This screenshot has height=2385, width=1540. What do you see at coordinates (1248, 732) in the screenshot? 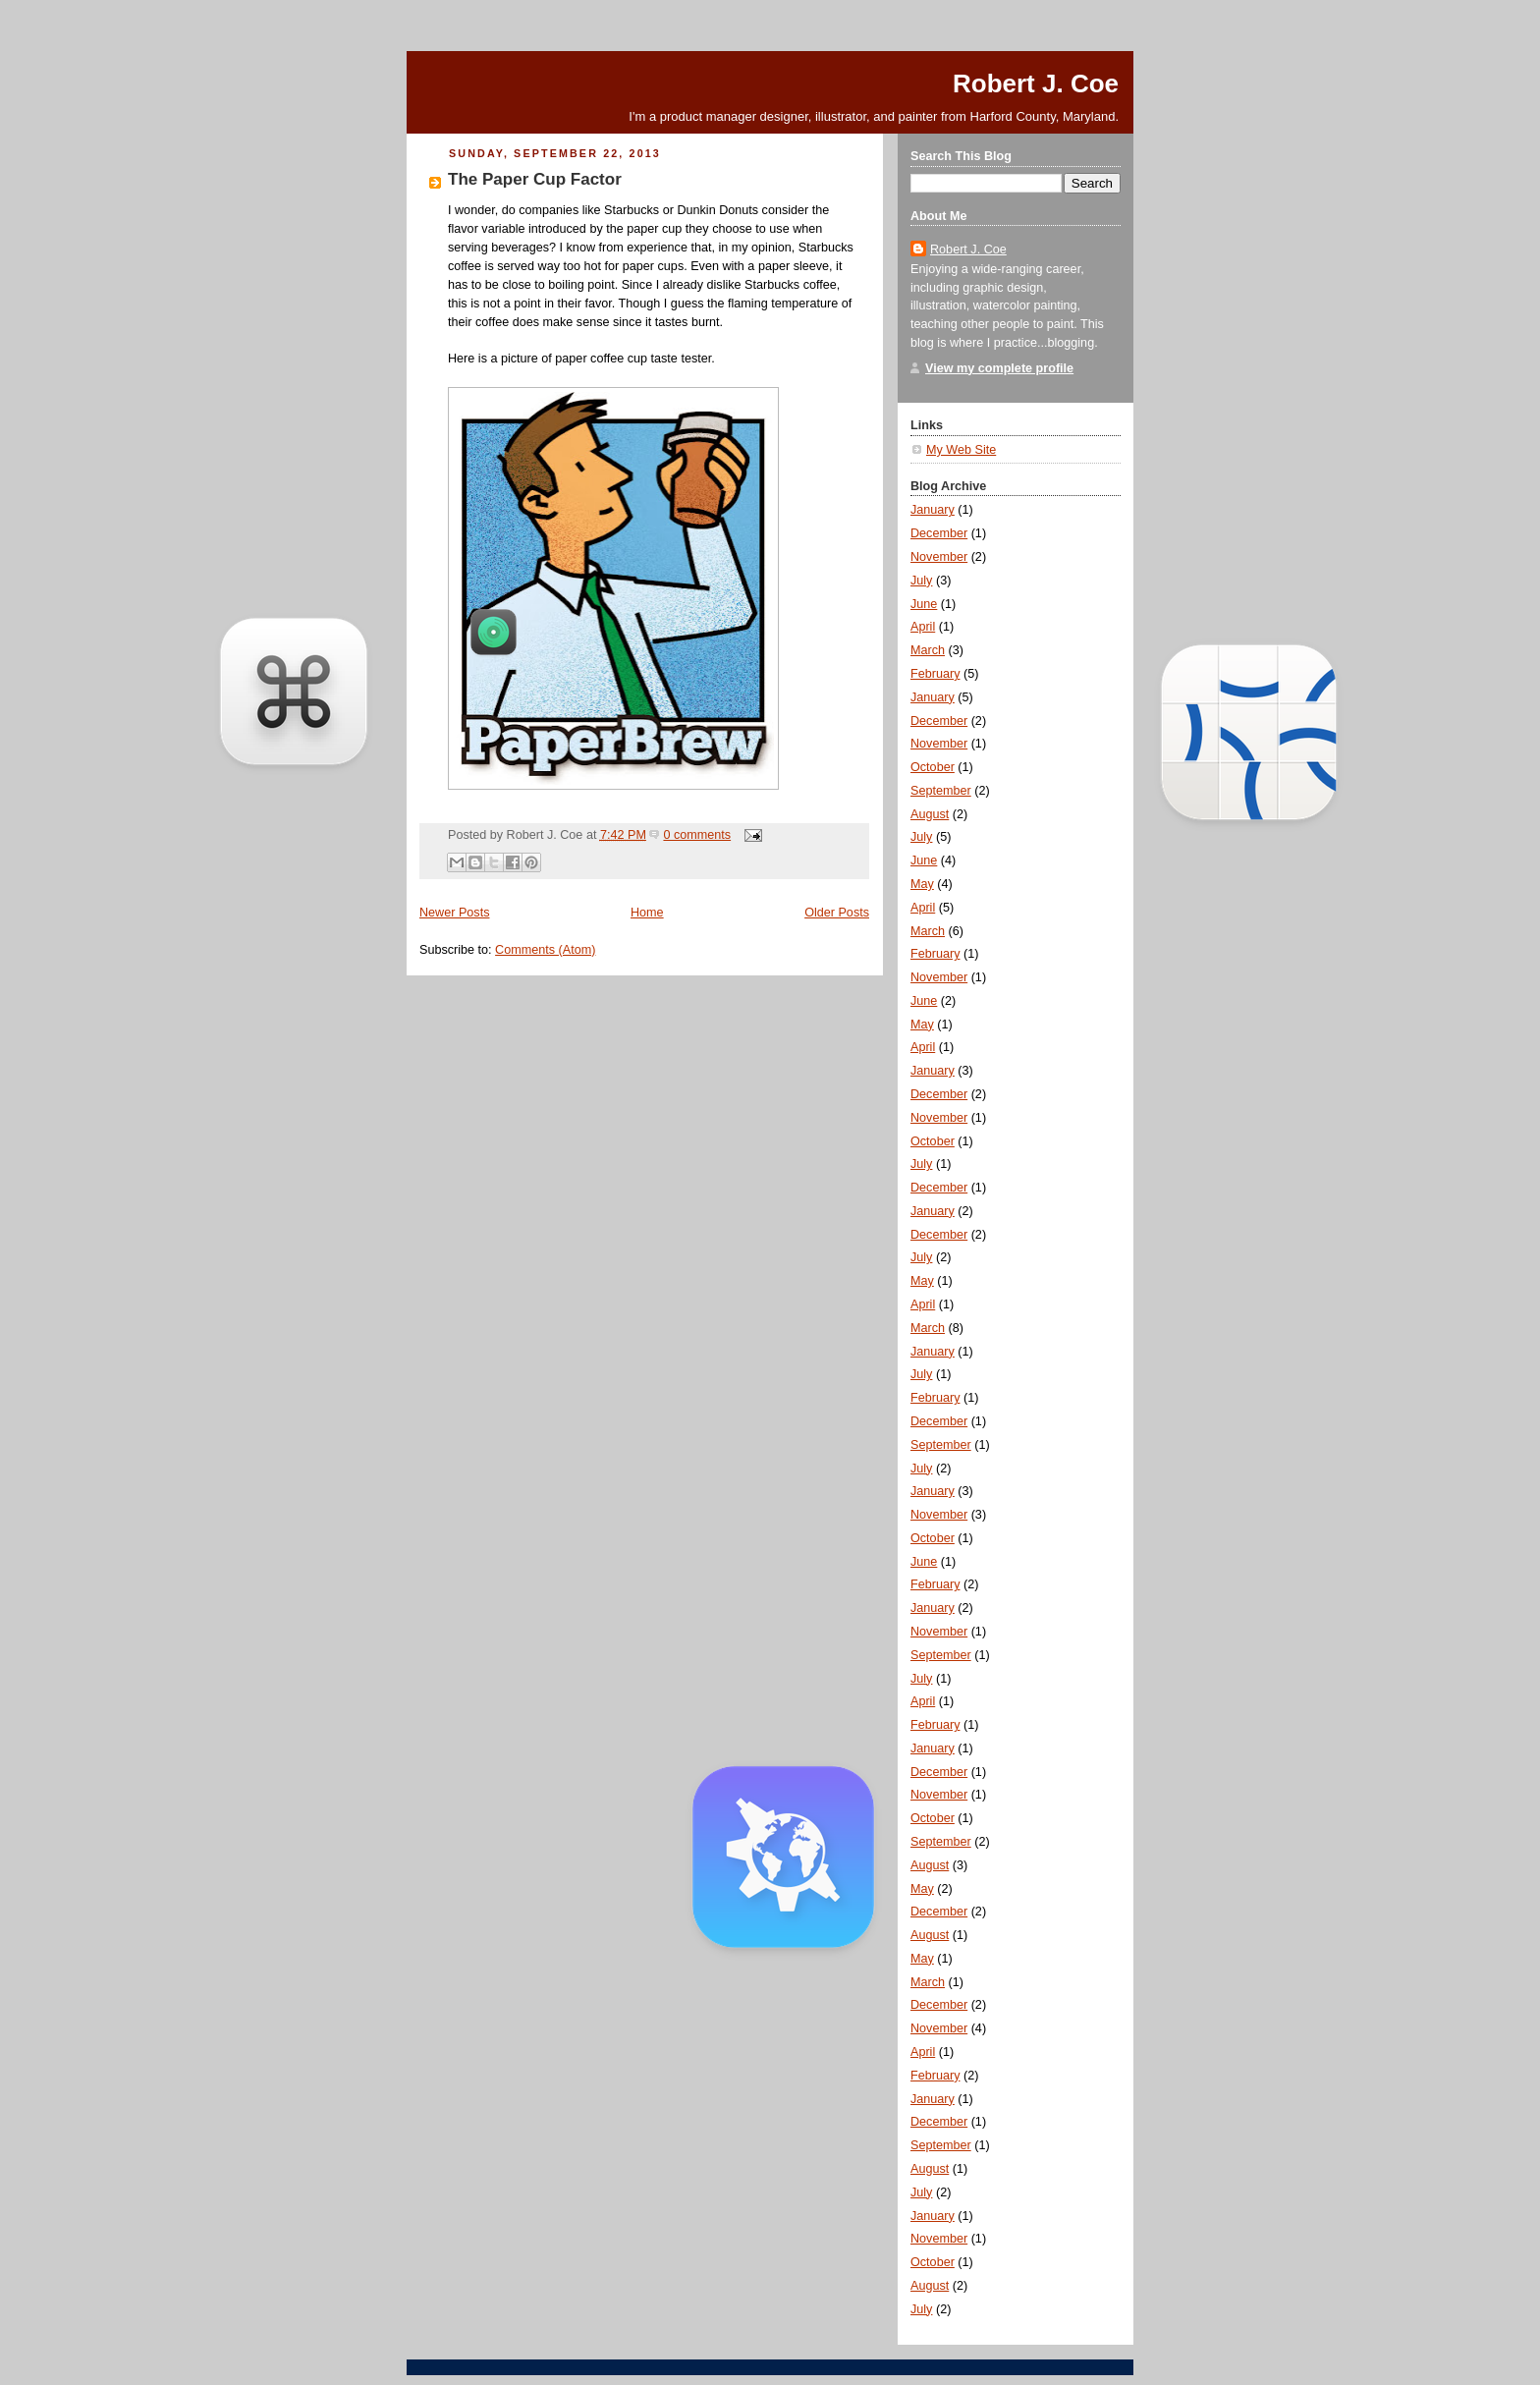
I see `launch gnome taquin sliding puzzle game` at bounding box center [1248, 732].